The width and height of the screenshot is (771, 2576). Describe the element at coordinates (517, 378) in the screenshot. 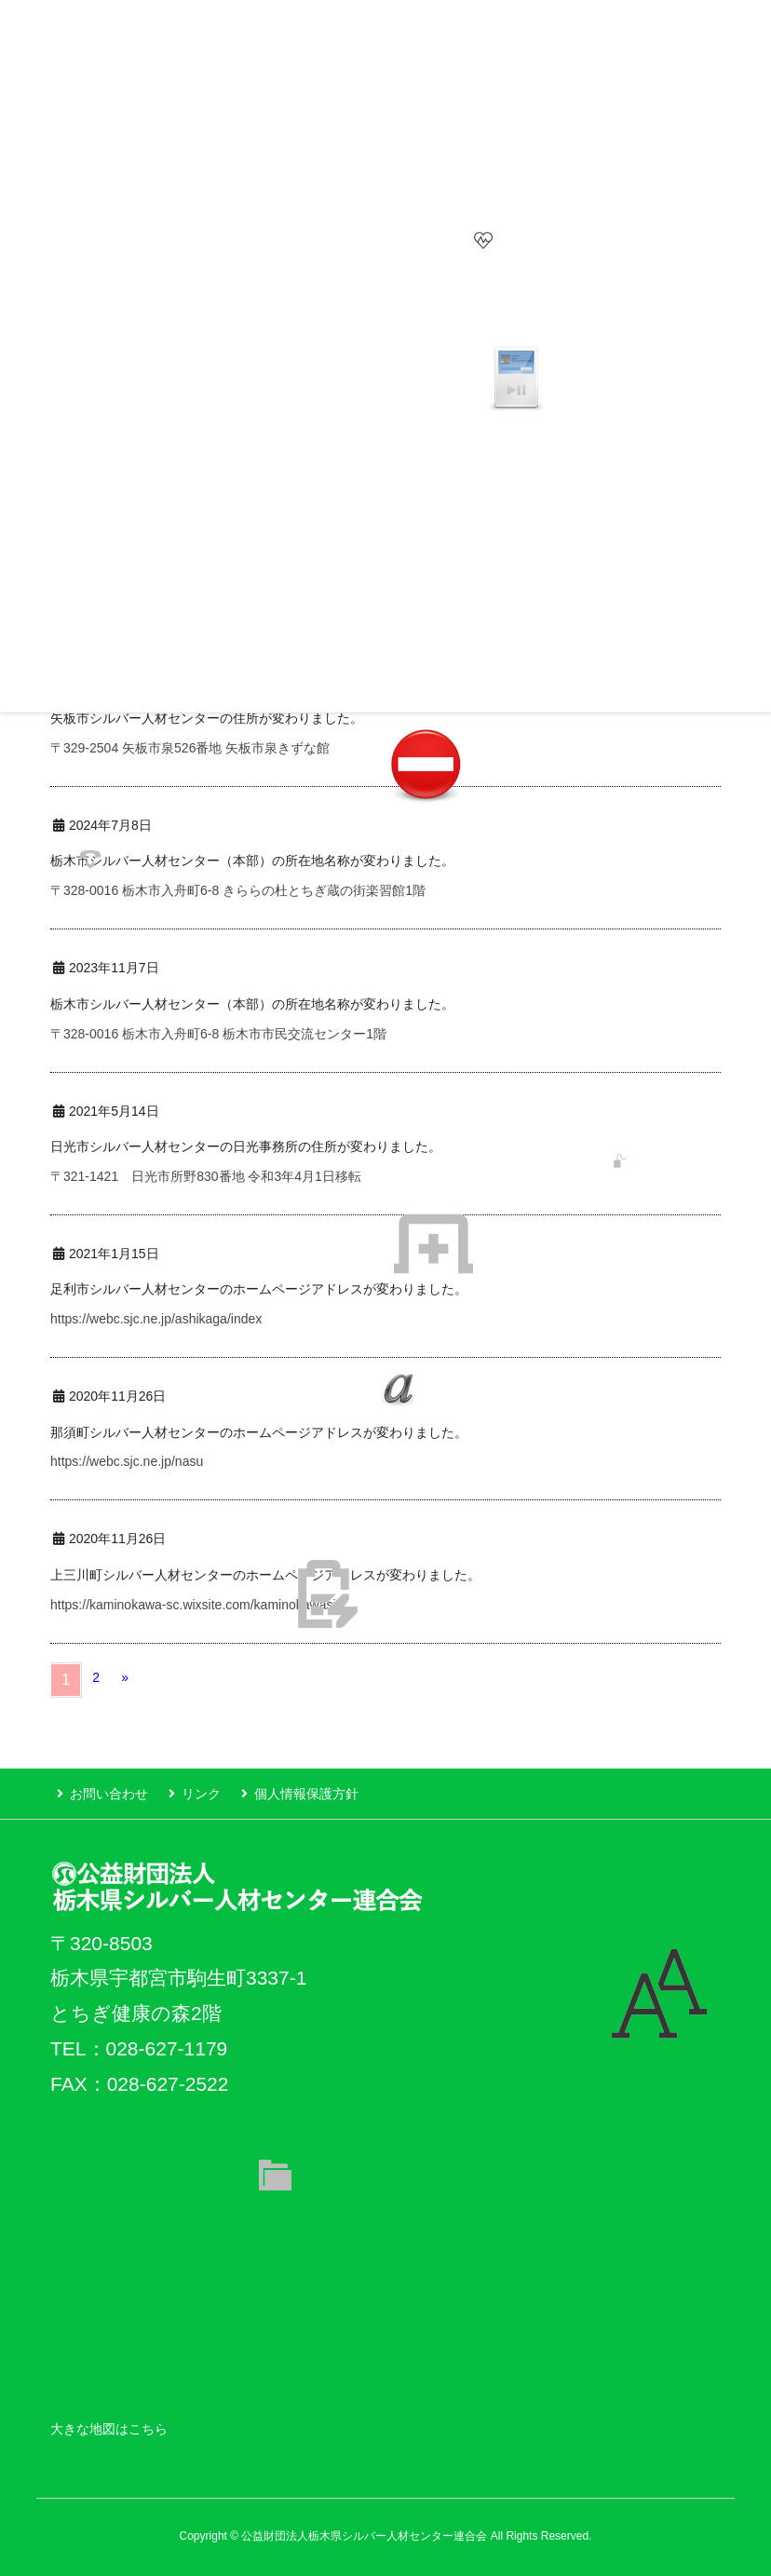

I see `open media player application` at that location.